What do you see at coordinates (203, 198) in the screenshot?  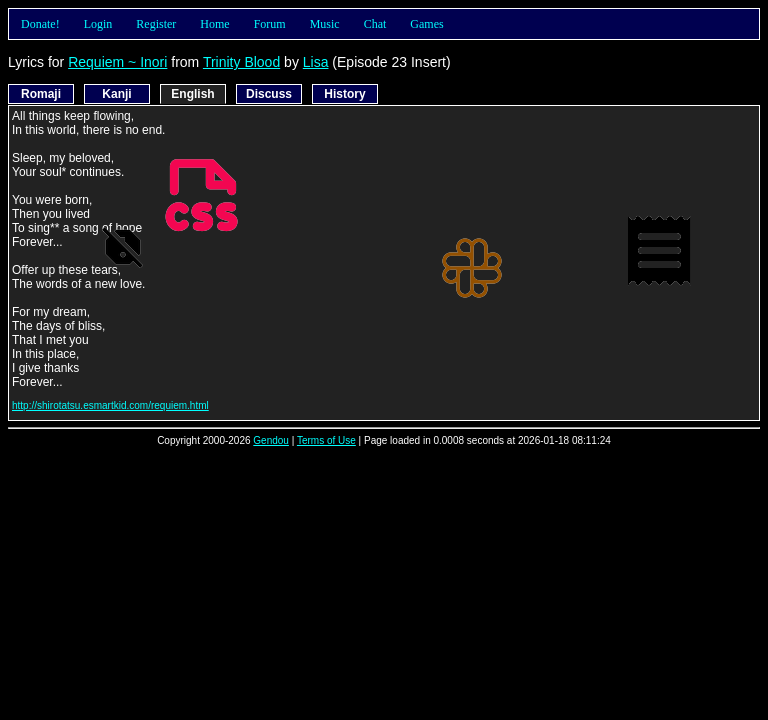 I see `open a CSS stylesheet file` at bounding box center [203, 198].